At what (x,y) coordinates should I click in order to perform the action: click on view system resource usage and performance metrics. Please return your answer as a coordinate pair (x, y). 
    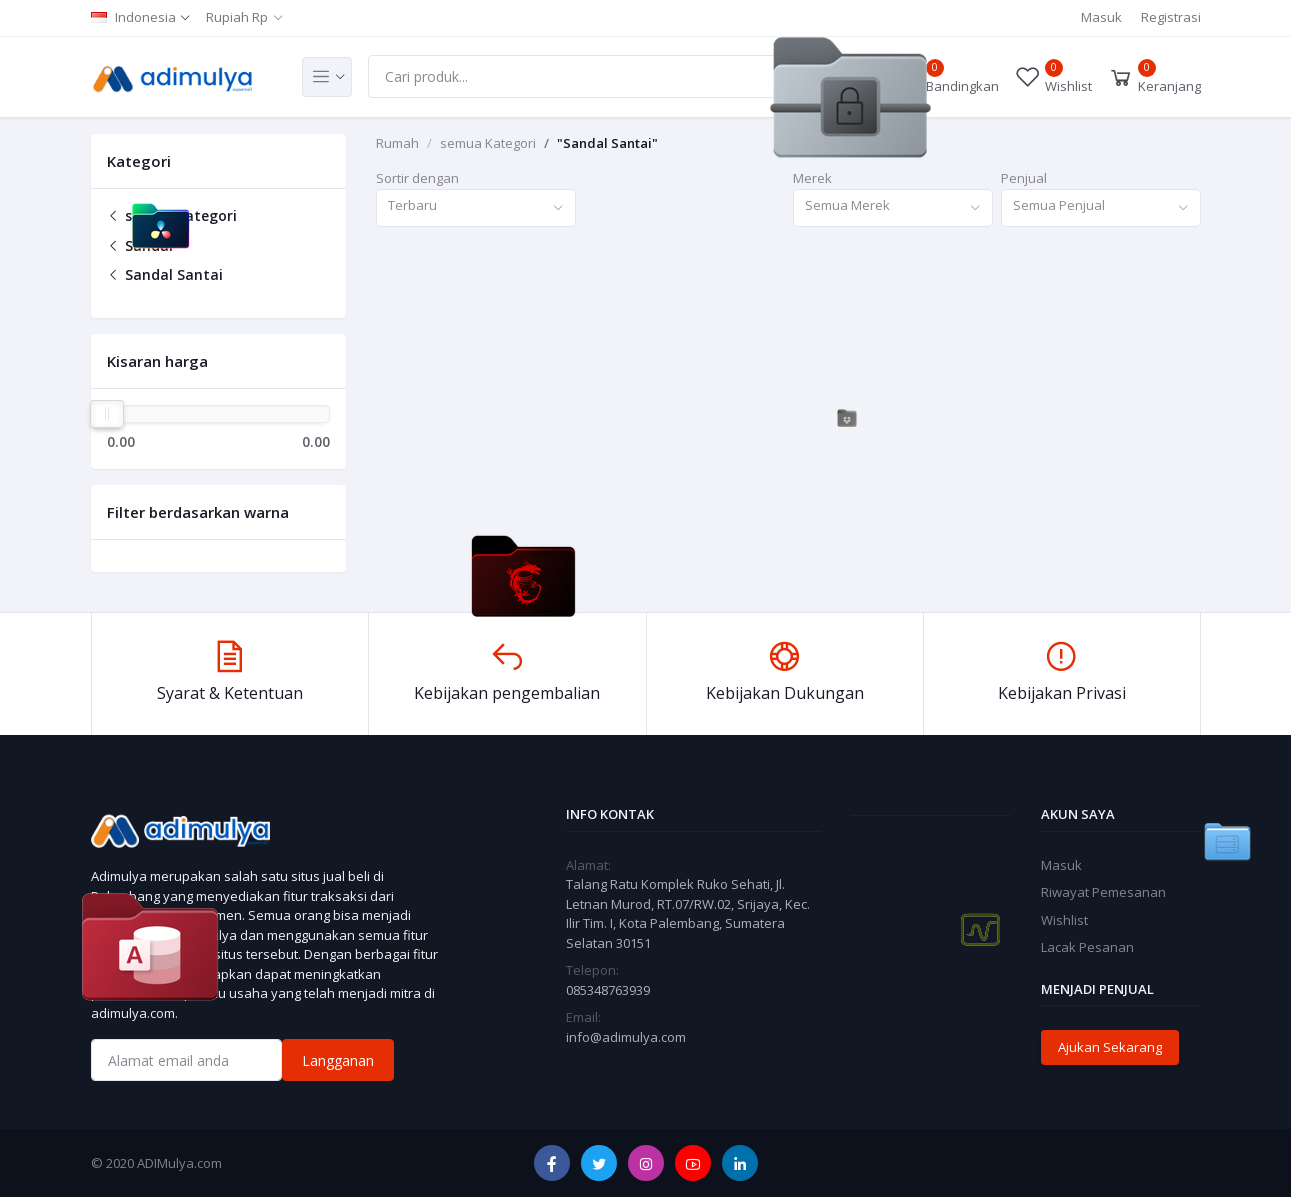
    Looking at the image, I should click on (980, 928).